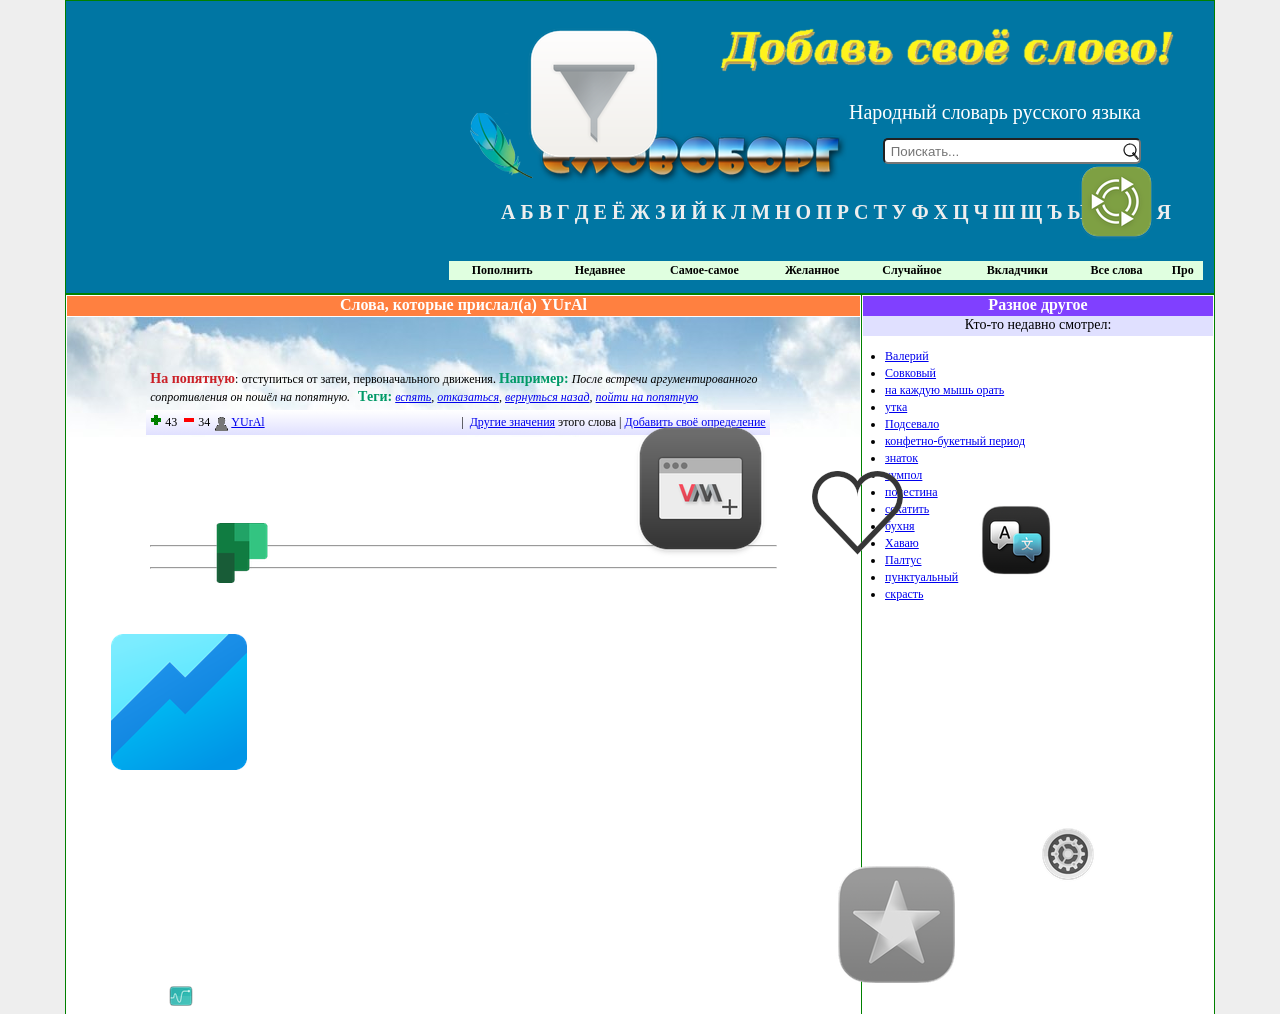  What do you see at coordinates (1068, 854) in the screenshot?
I see `open system settings` at bounding box center [1068, 854].